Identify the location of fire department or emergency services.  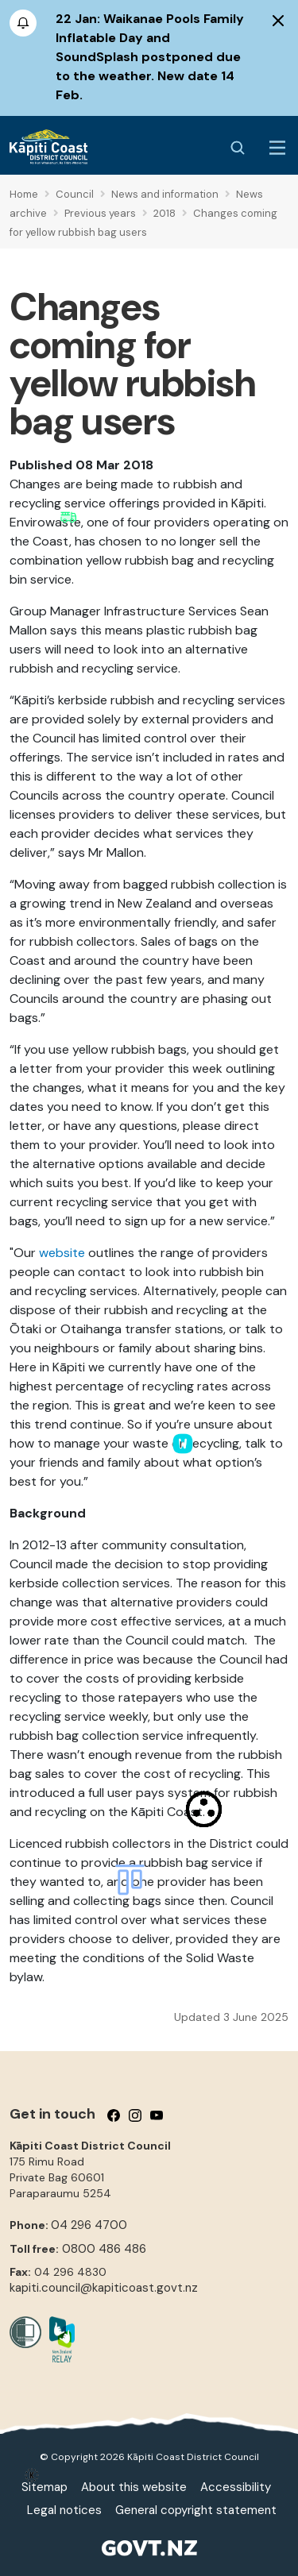
(68, 516).